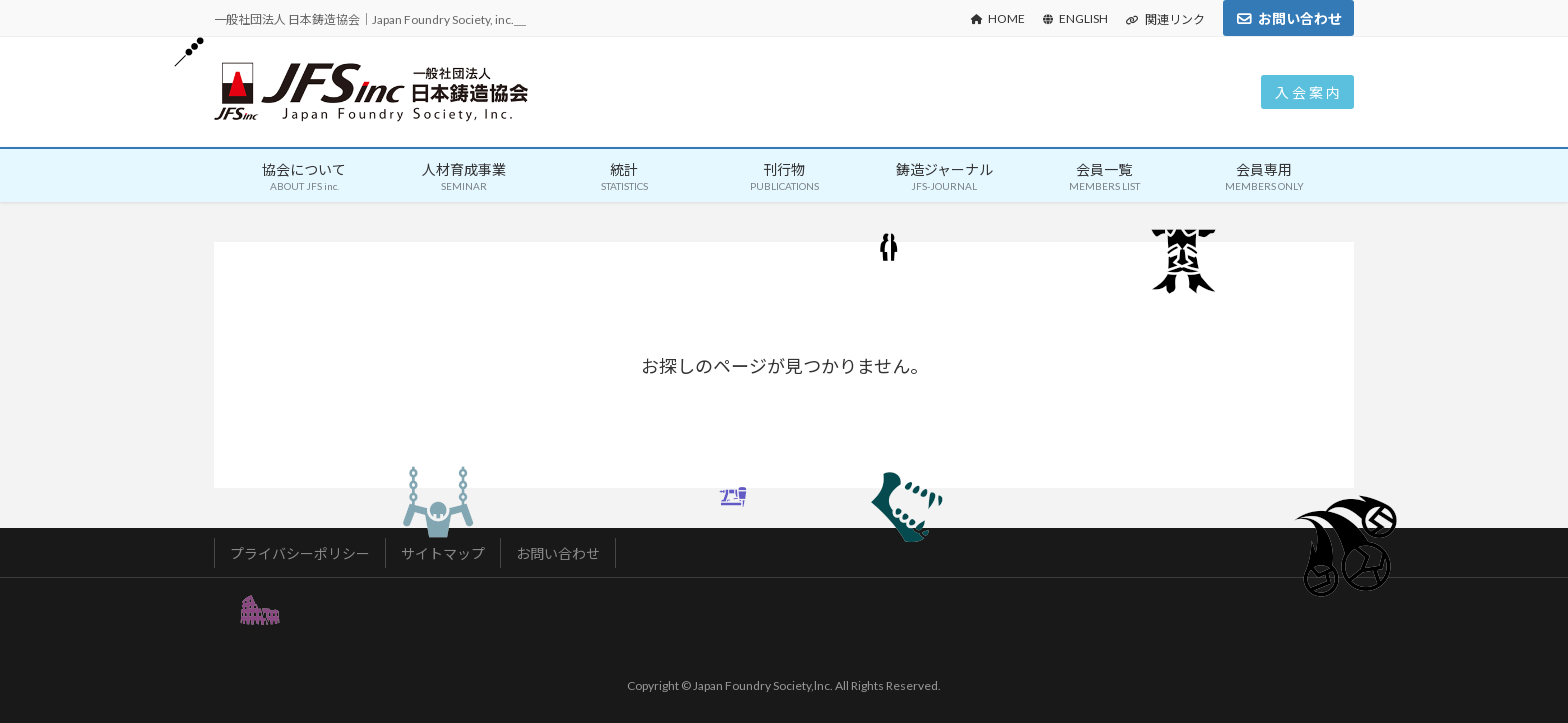 This screenshot has height=723, width=1568. I want to click on summon a ghost companion, so click(889, 247).